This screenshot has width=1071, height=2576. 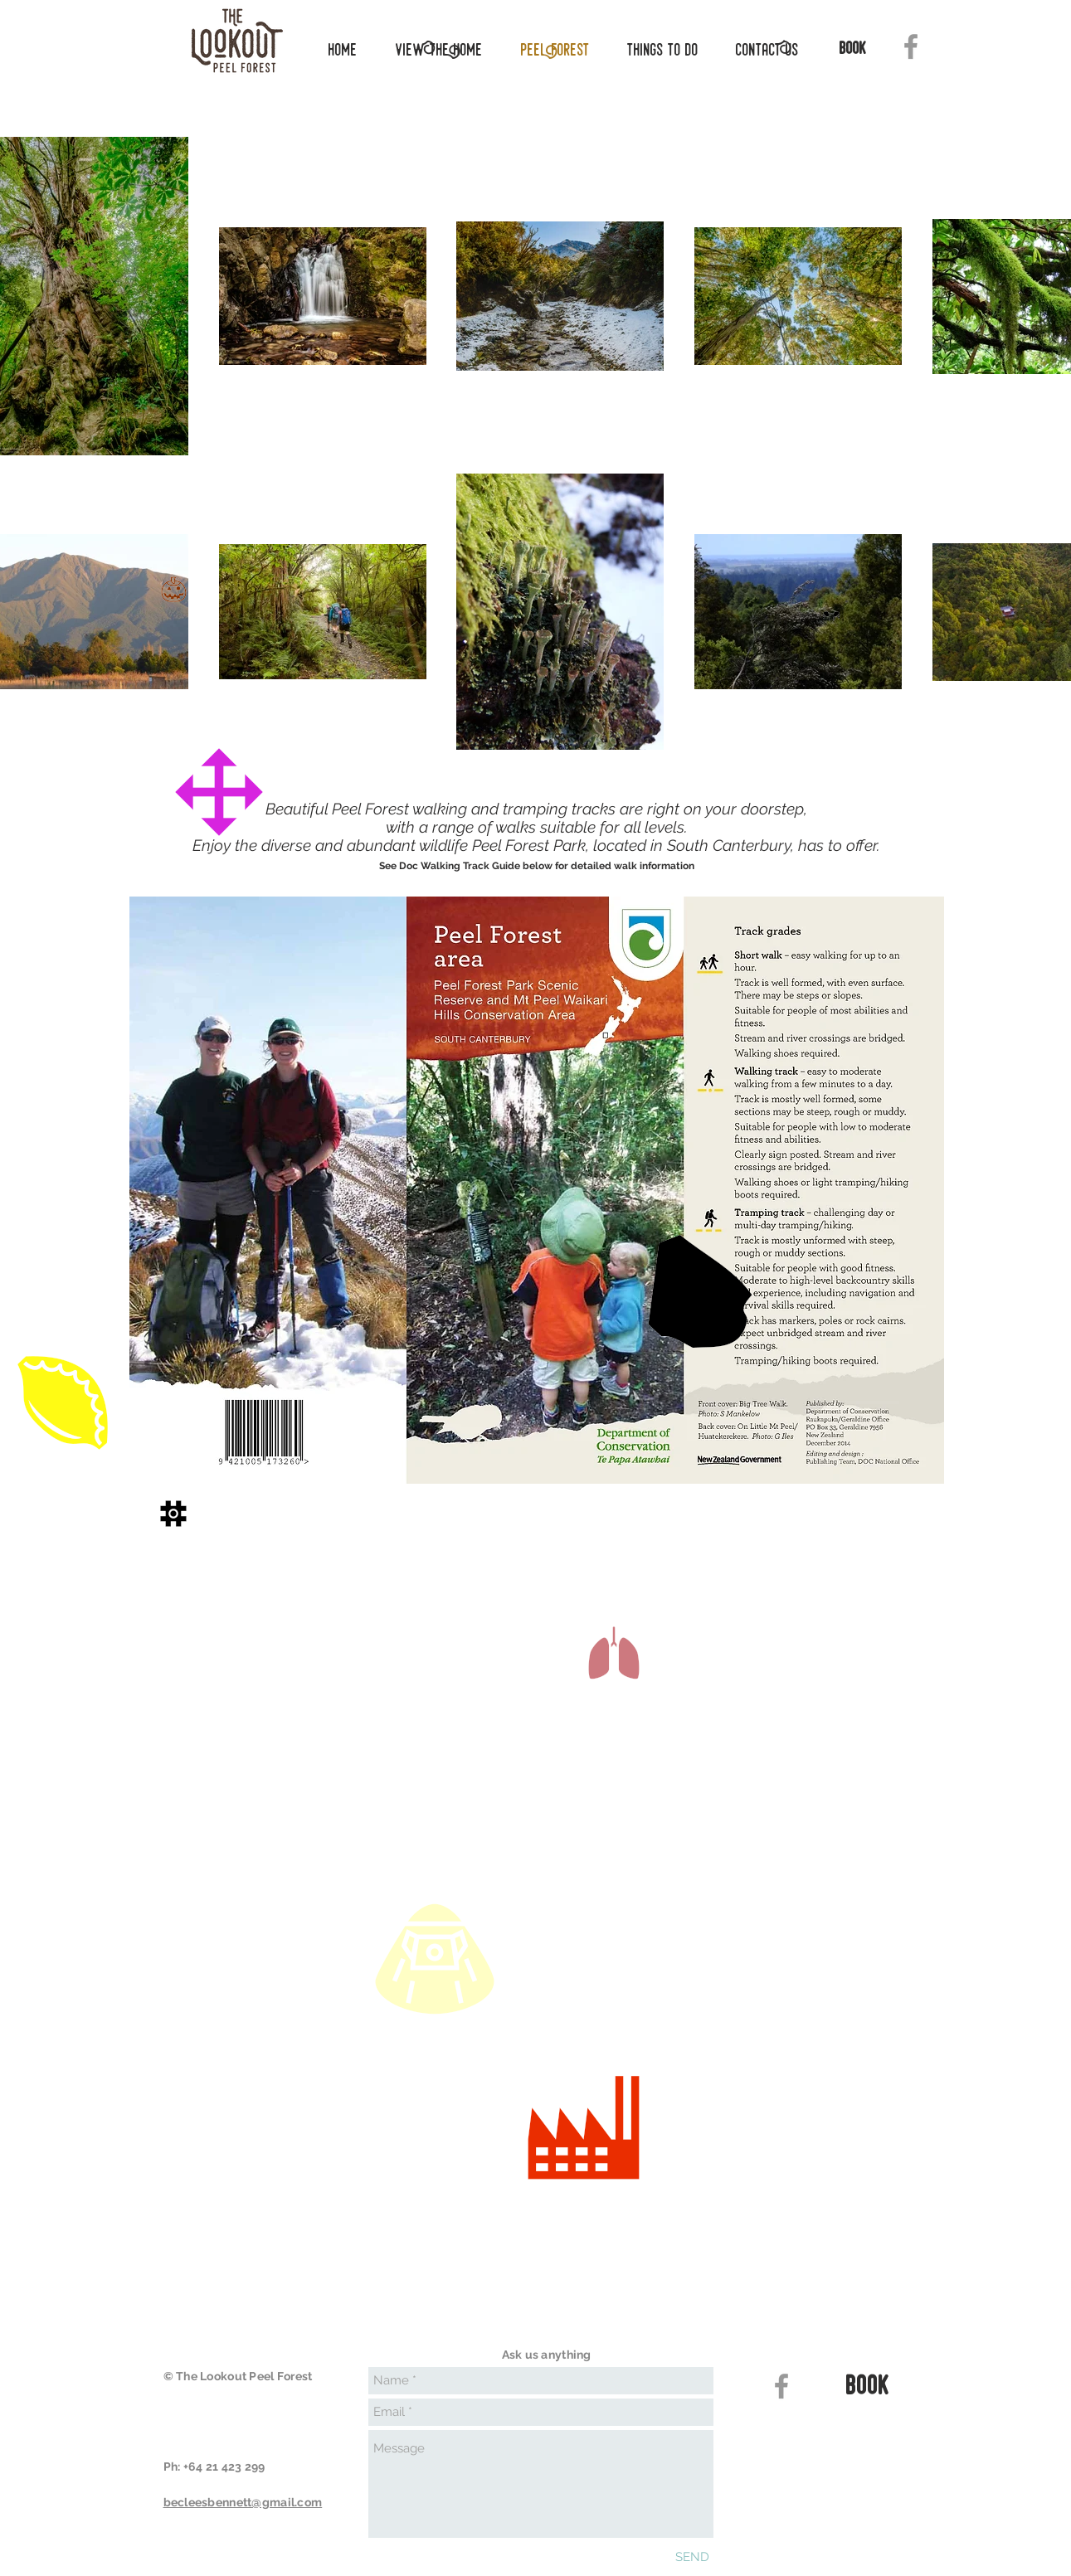 I want to click on access factory or manufacturing settings, so click(x=583, y=2123).